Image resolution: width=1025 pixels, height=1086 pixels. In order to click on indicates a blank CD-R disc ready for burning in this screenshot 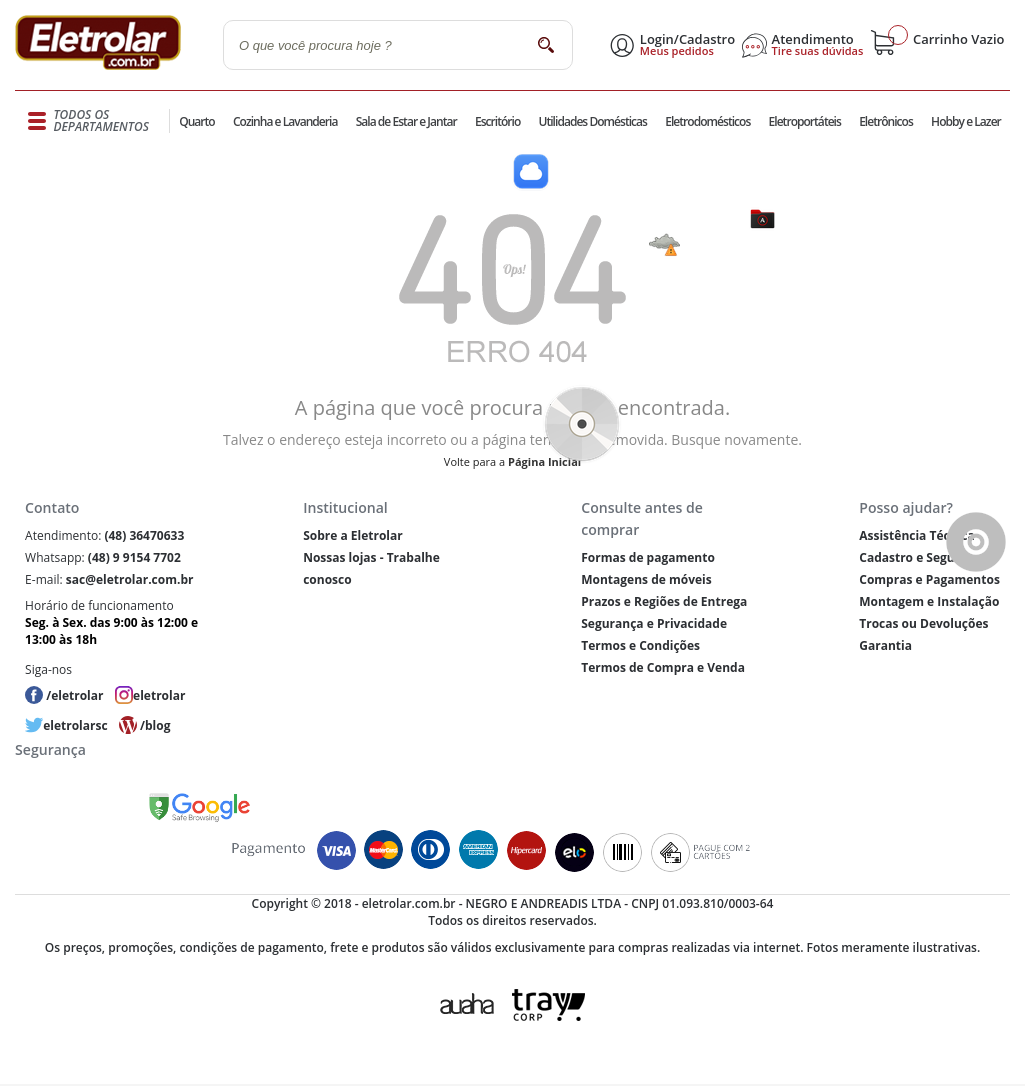, I will do `click(582, 424)`.